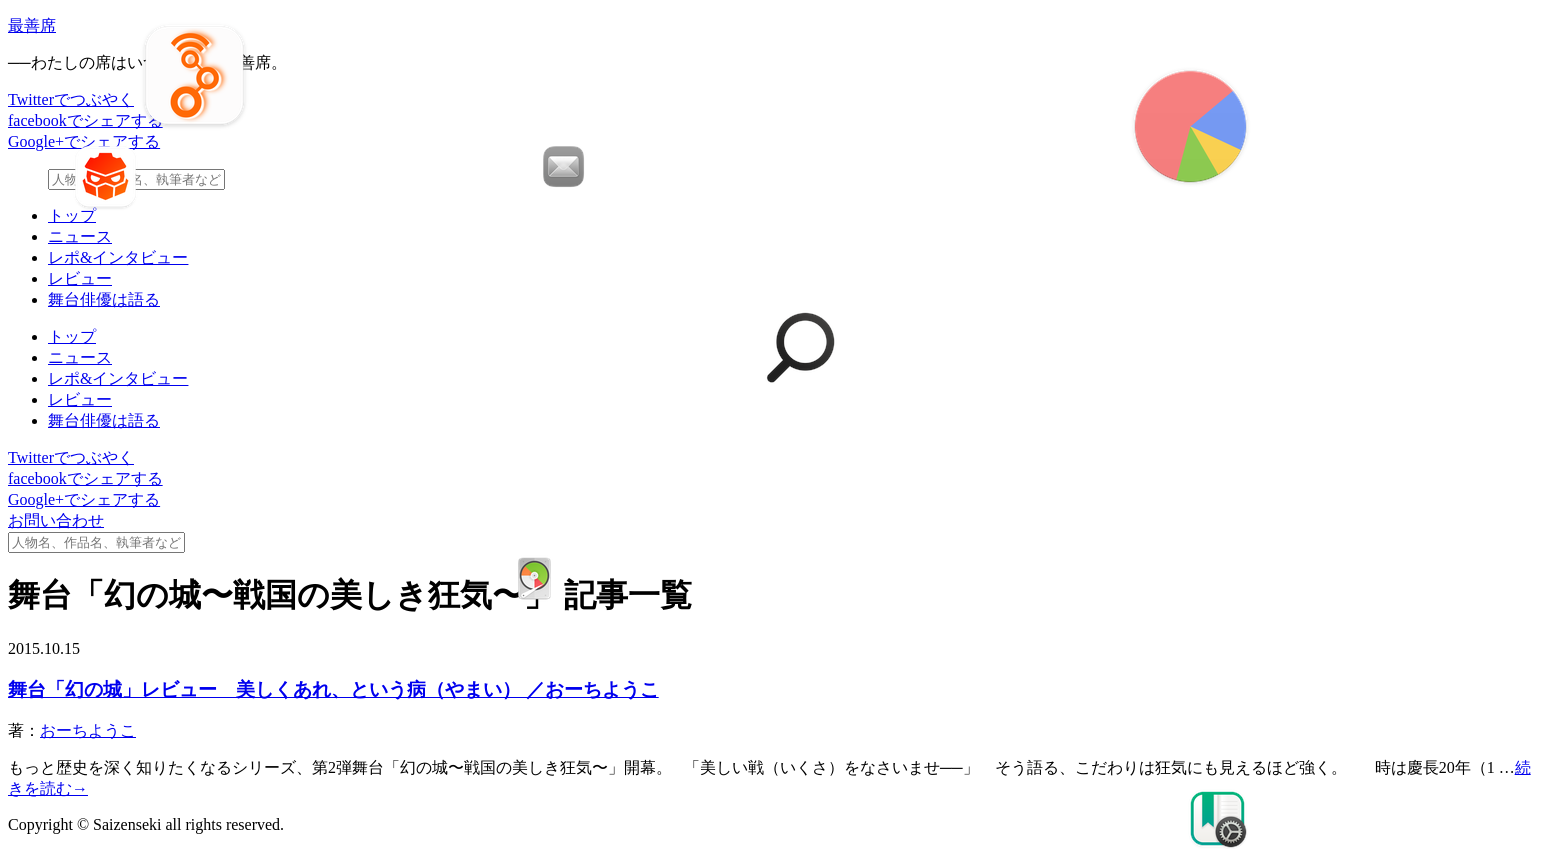  Describe the element at coordinates (105, 176) in the screenshot. I see `open the Redot game engine application` at that location.